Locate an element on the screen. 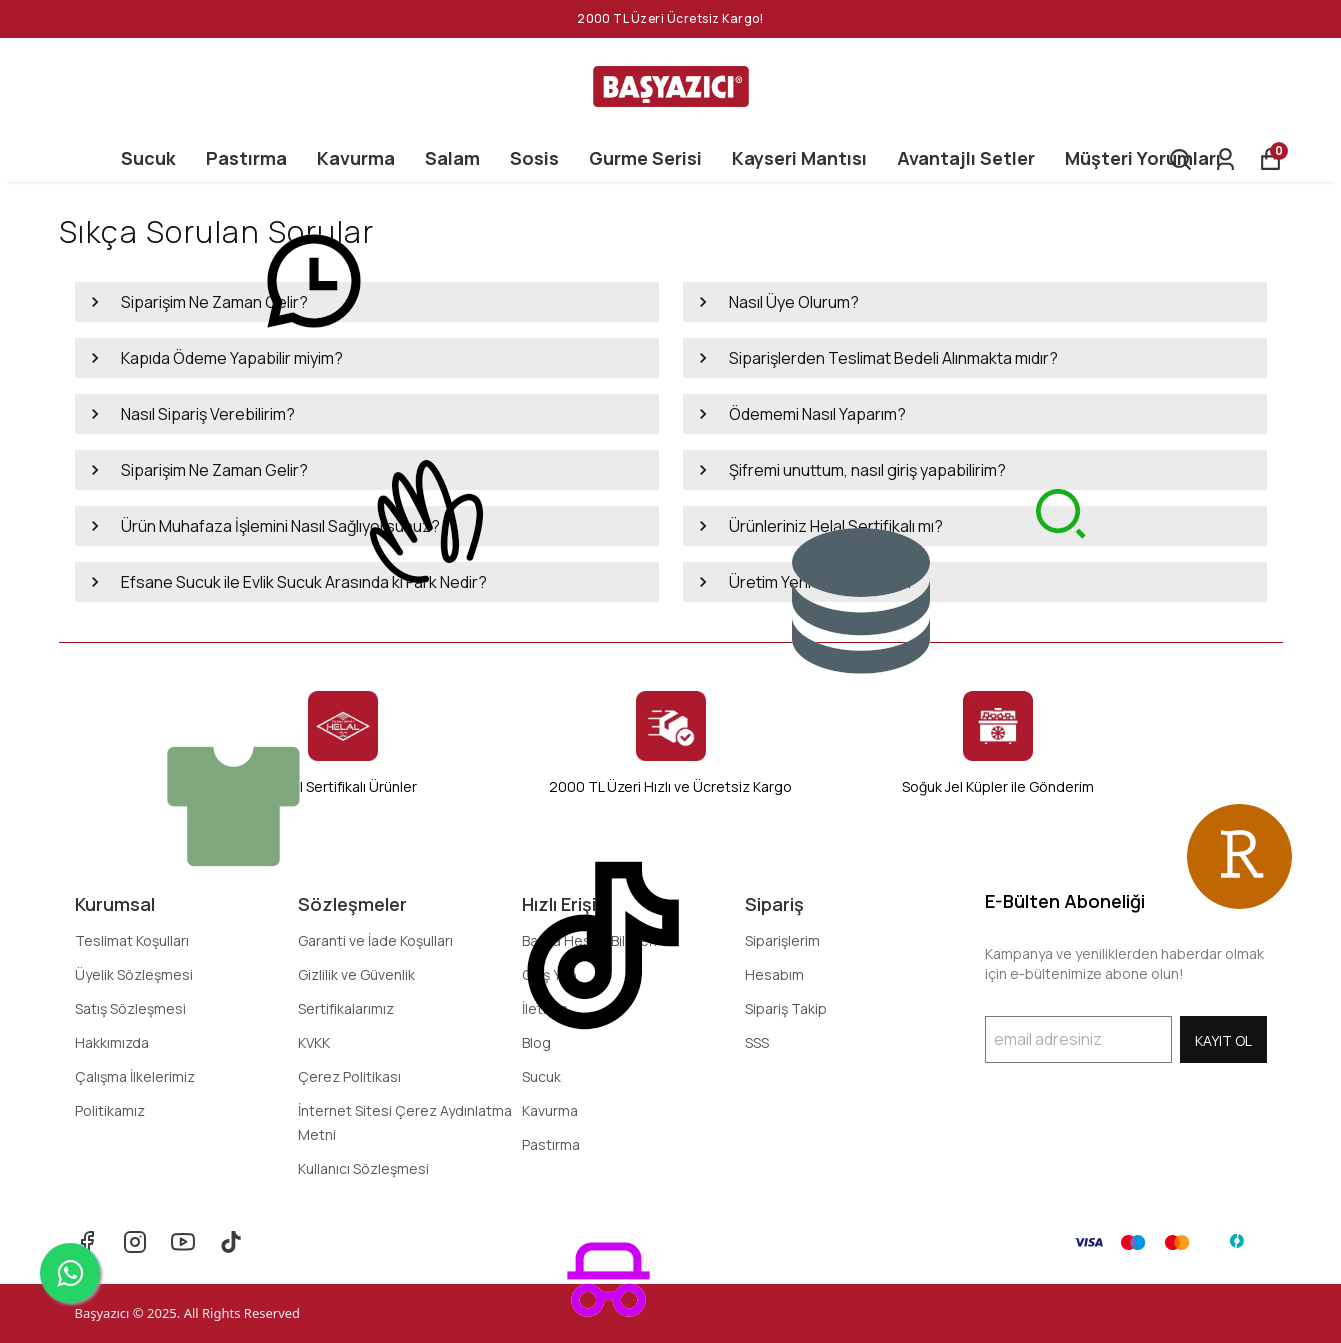 The width and height of the screenshot is (1341, 1343). open the tiktok app is located at coordinates (603, 945).